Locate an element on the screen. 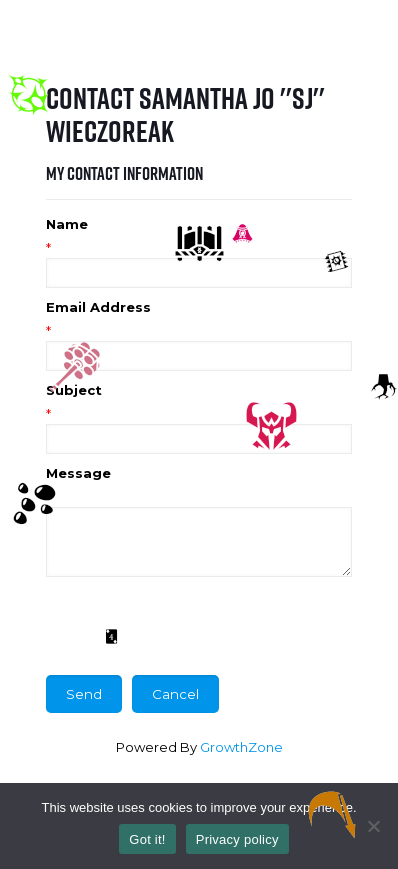 This screenshot has height=869, width=398. select the cyclops character or creature is located at coordinates (242, 234).